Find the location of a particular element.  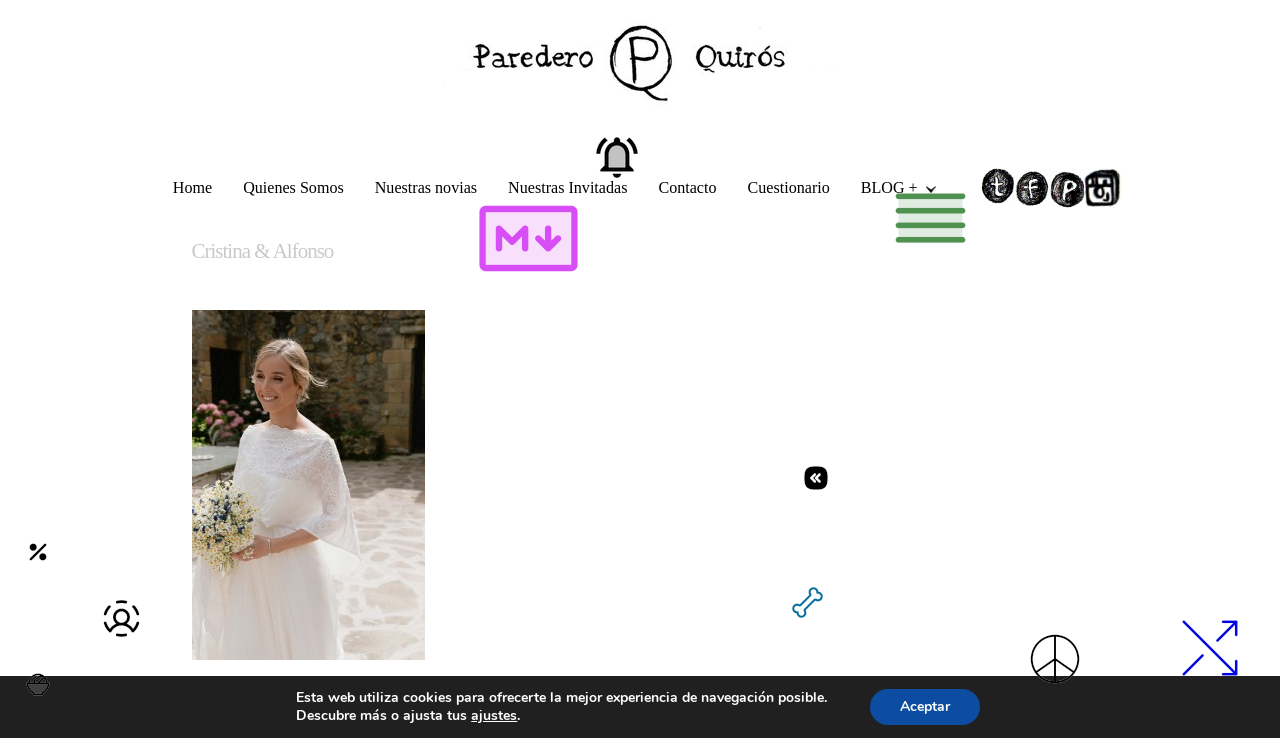

access pet-related features or settings is located at coordinates (807, 602).